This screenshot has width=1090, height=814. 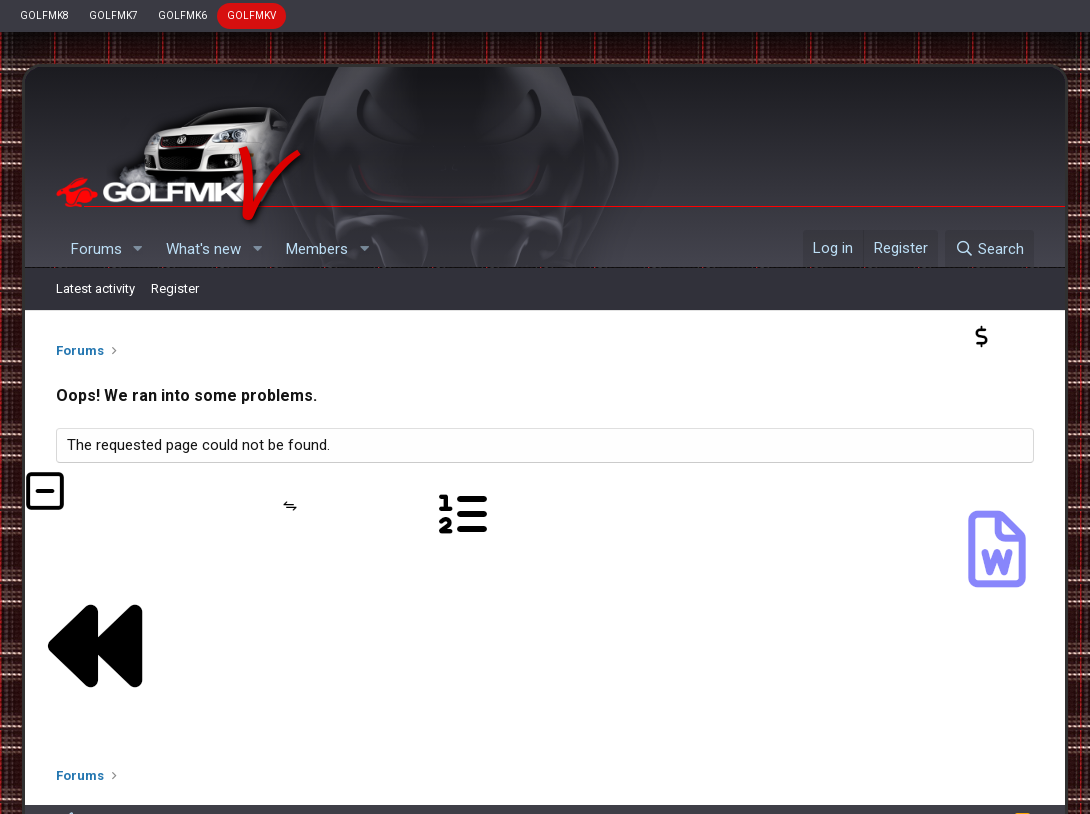 I want to click on view pricing or payment options, so click(x=981, y=336).